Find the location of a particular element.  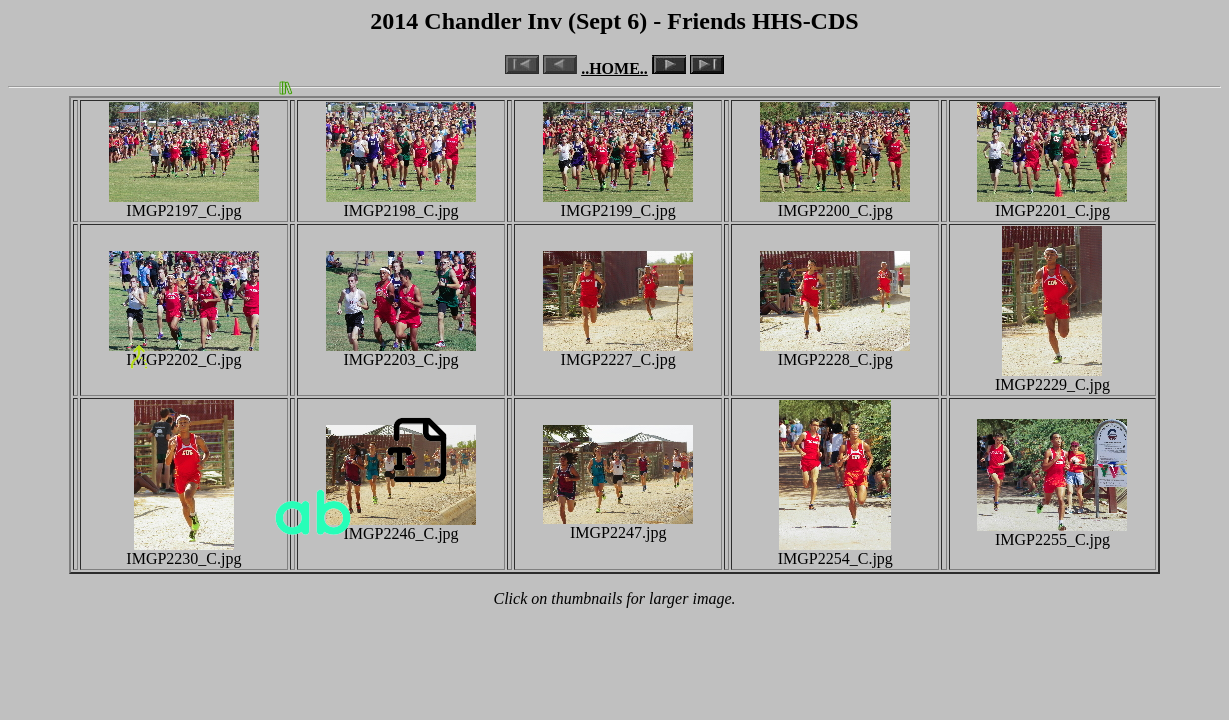

convert text to lowercase is located at coordinates (313, 516).